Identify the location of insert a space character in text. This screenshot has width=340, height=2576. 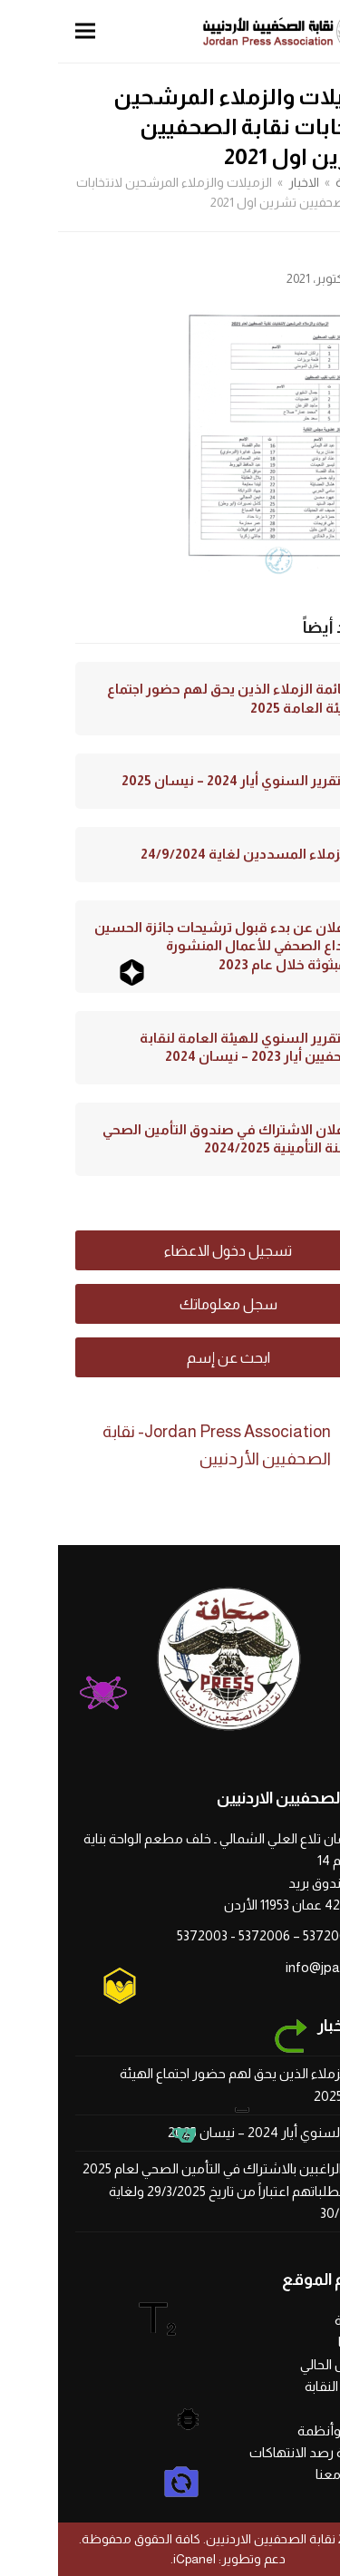
(242, 2110).